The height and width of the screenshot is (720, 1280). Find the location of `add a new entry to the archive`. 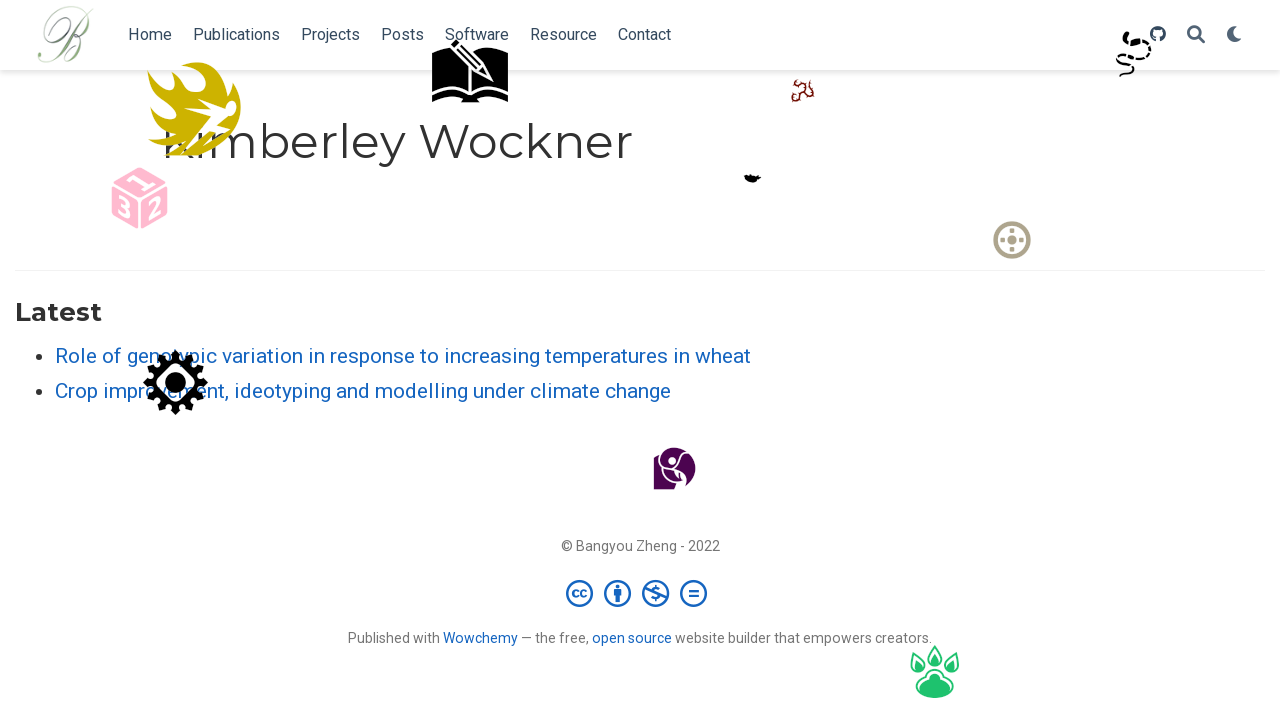

add a new entry to the archive is located at coordinates (470, 75).